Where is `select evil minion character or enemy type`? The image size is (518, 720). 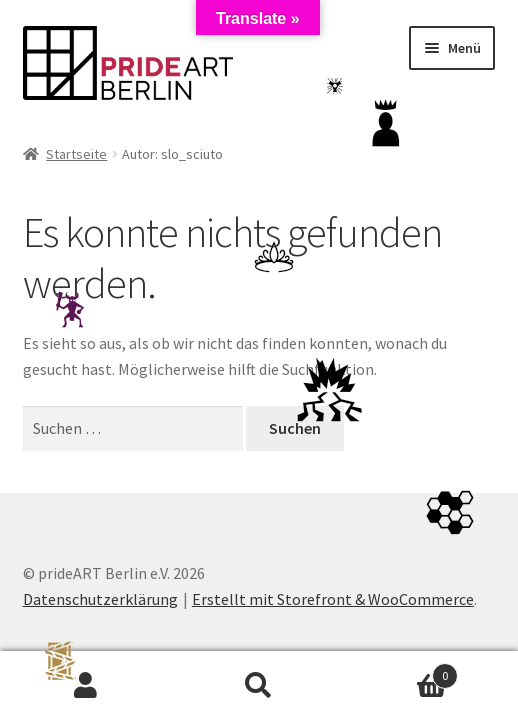 select evil minion character or enemy type is located at coordinates (69, 309).